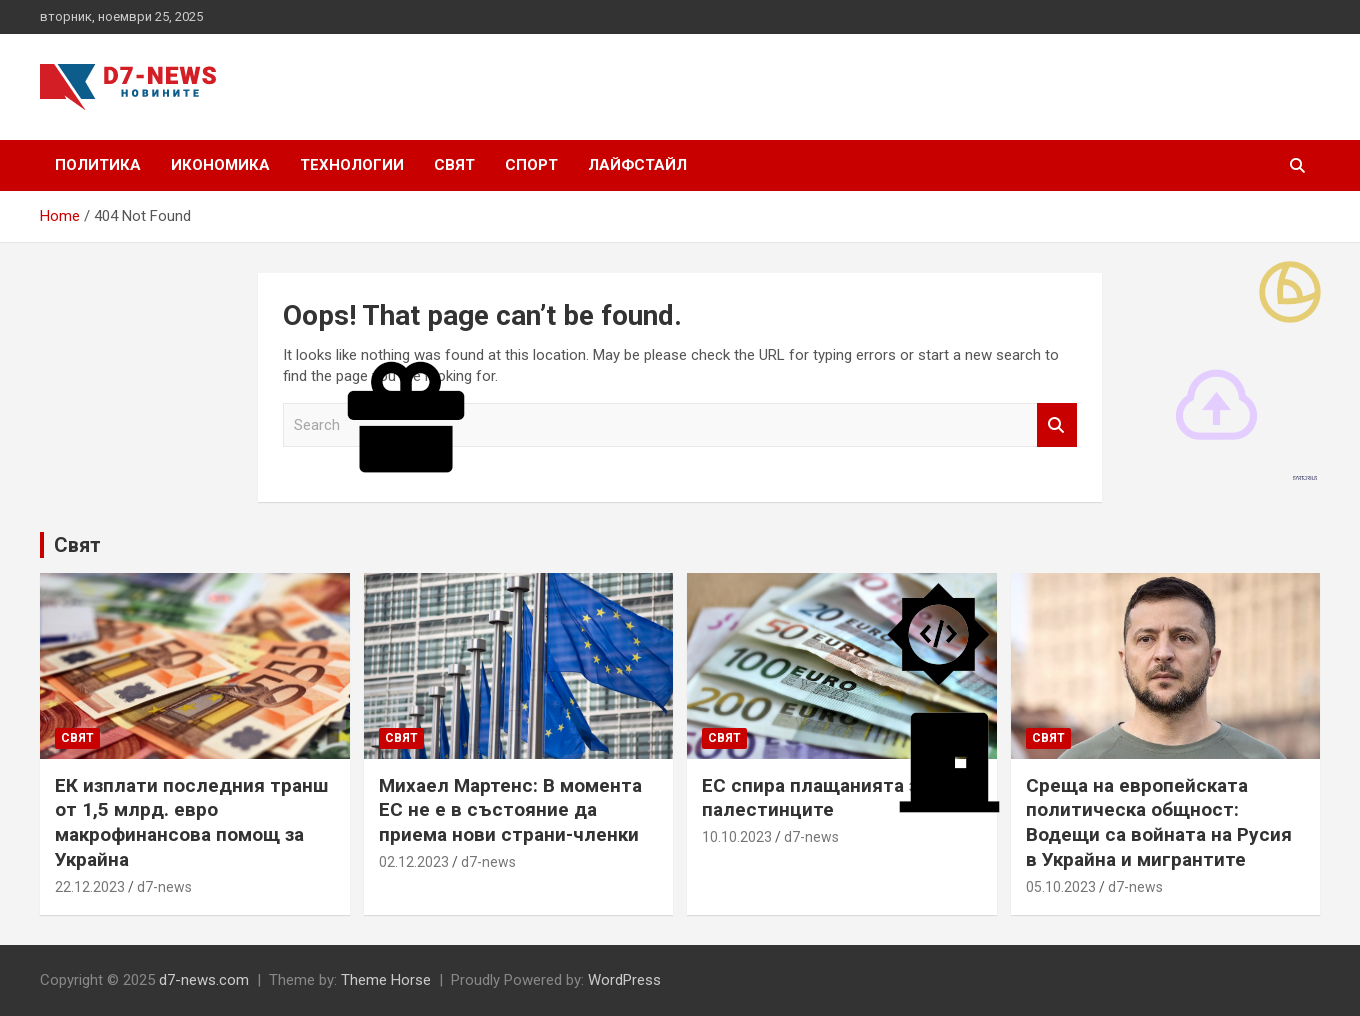  Describe the element at coordinates (1305, 478) in the screenshot. I see `Sartorius company logo` at that location.